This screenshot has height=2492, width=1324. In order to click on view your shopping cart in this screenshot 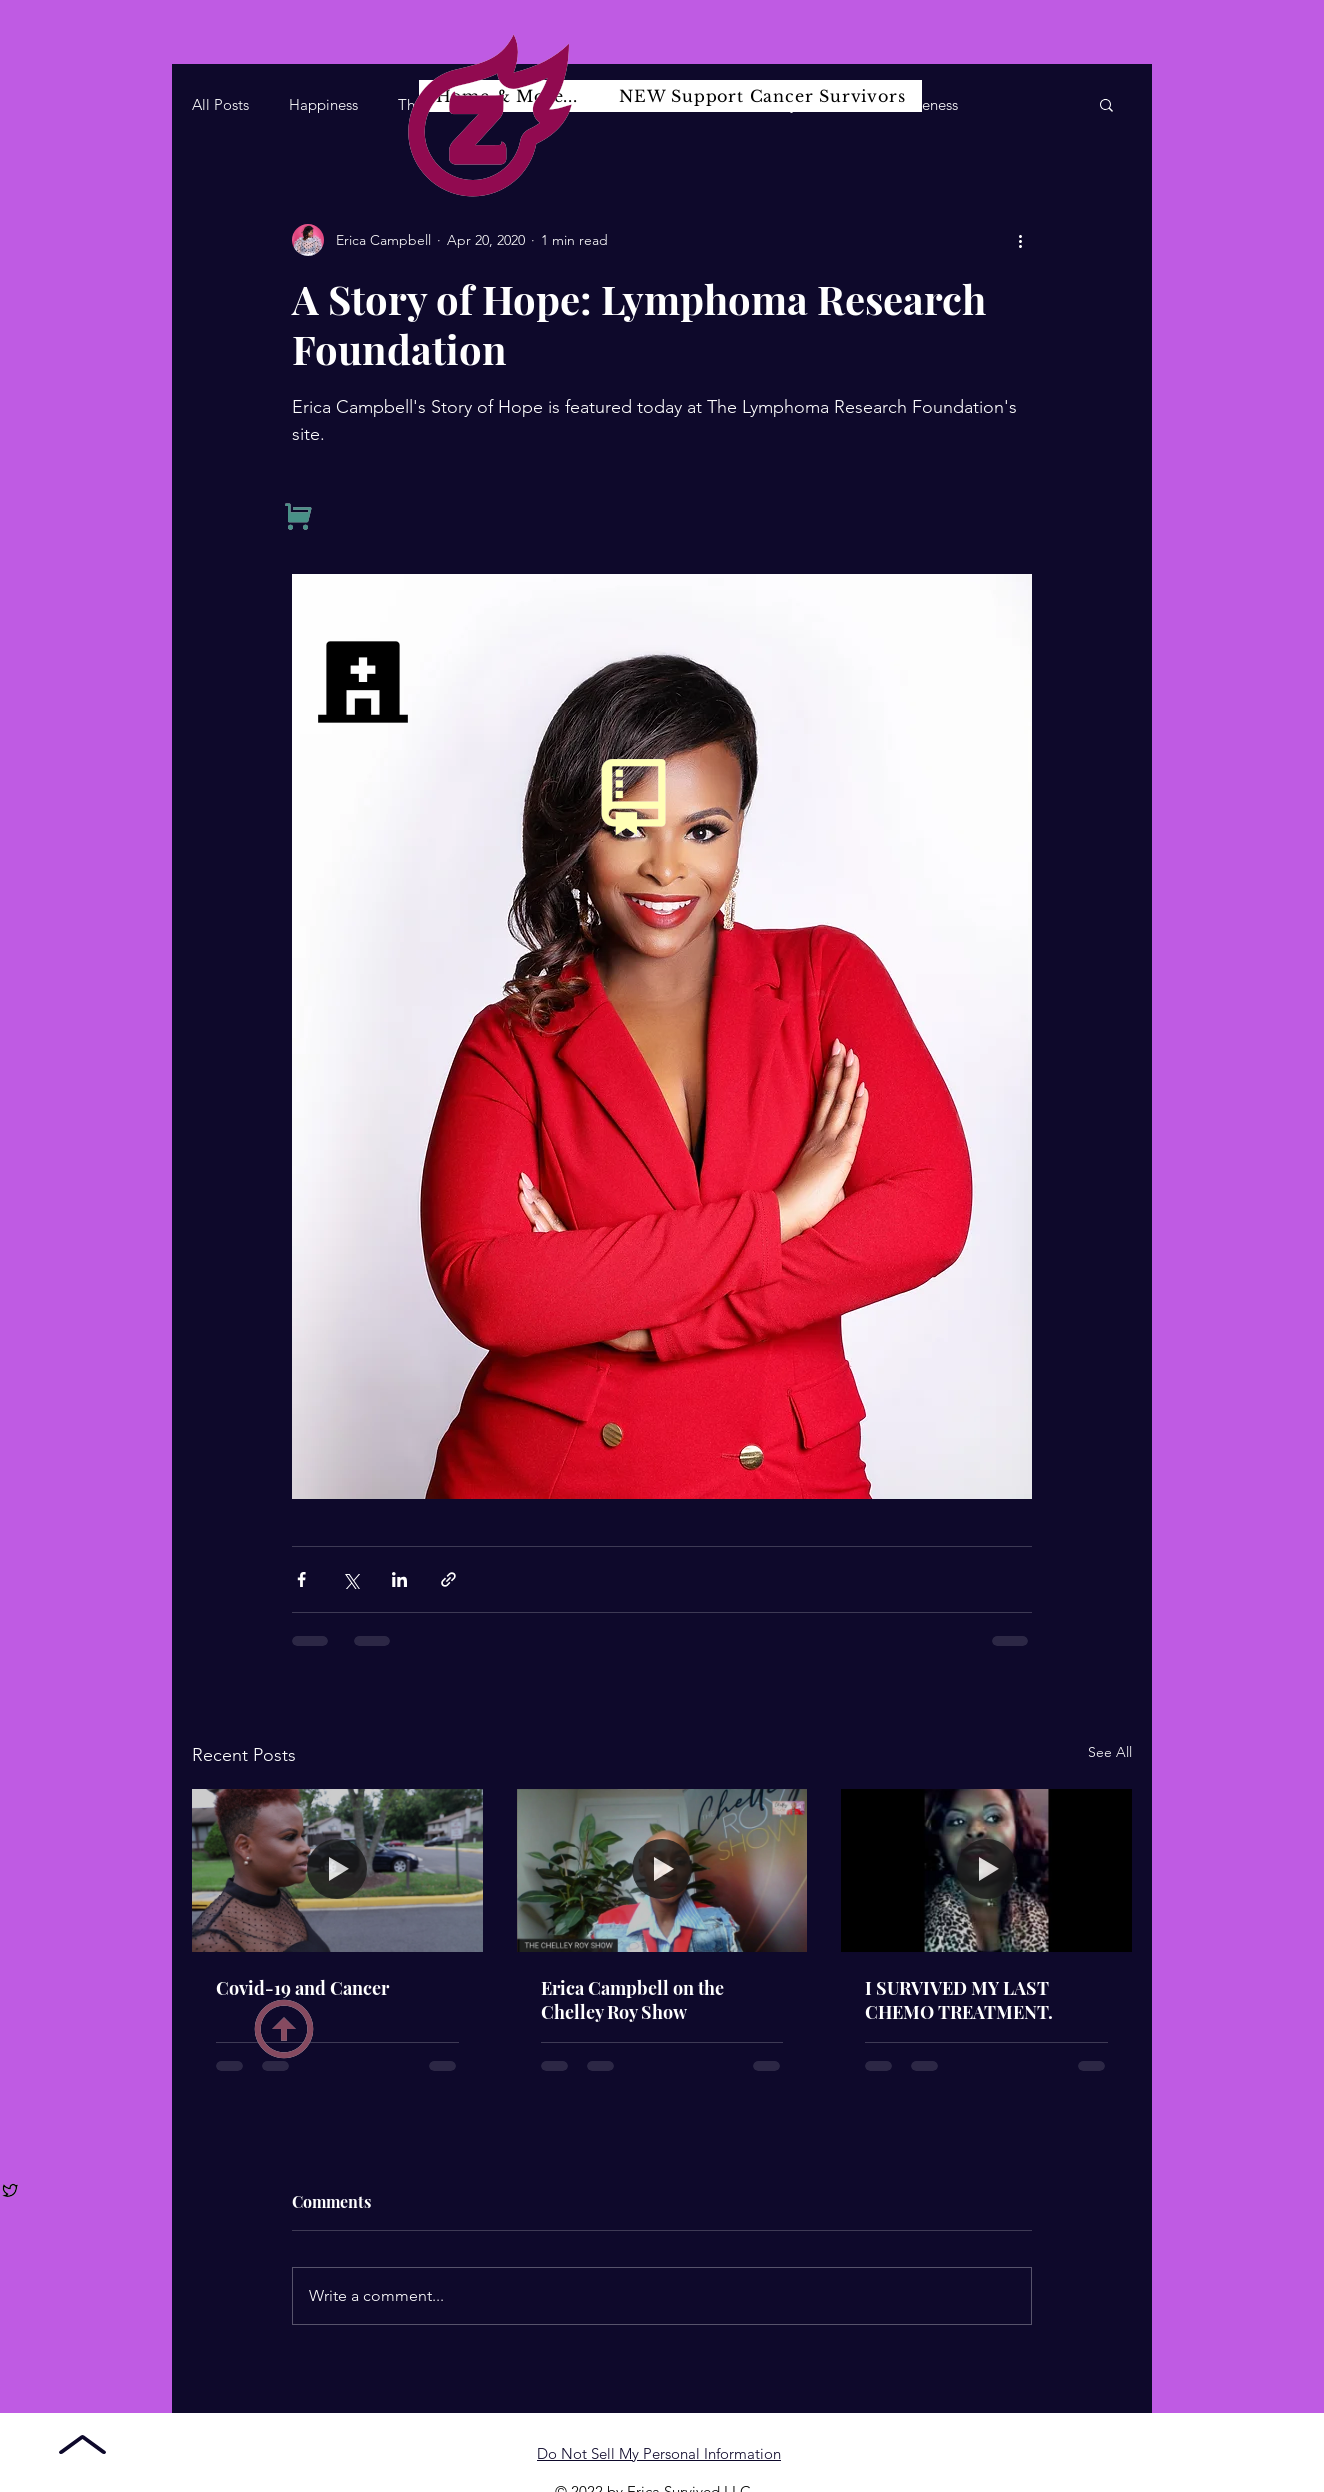, I will do `click(298, 516)`.